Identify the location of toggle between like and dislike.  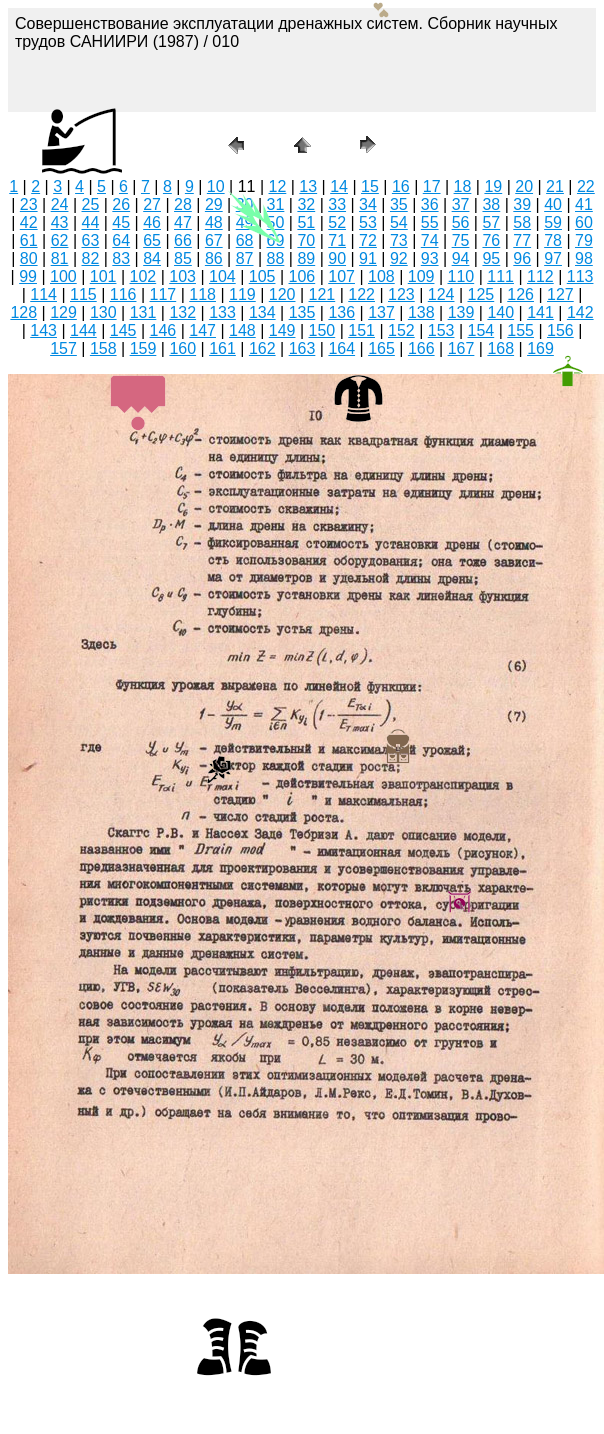
(381, 10).